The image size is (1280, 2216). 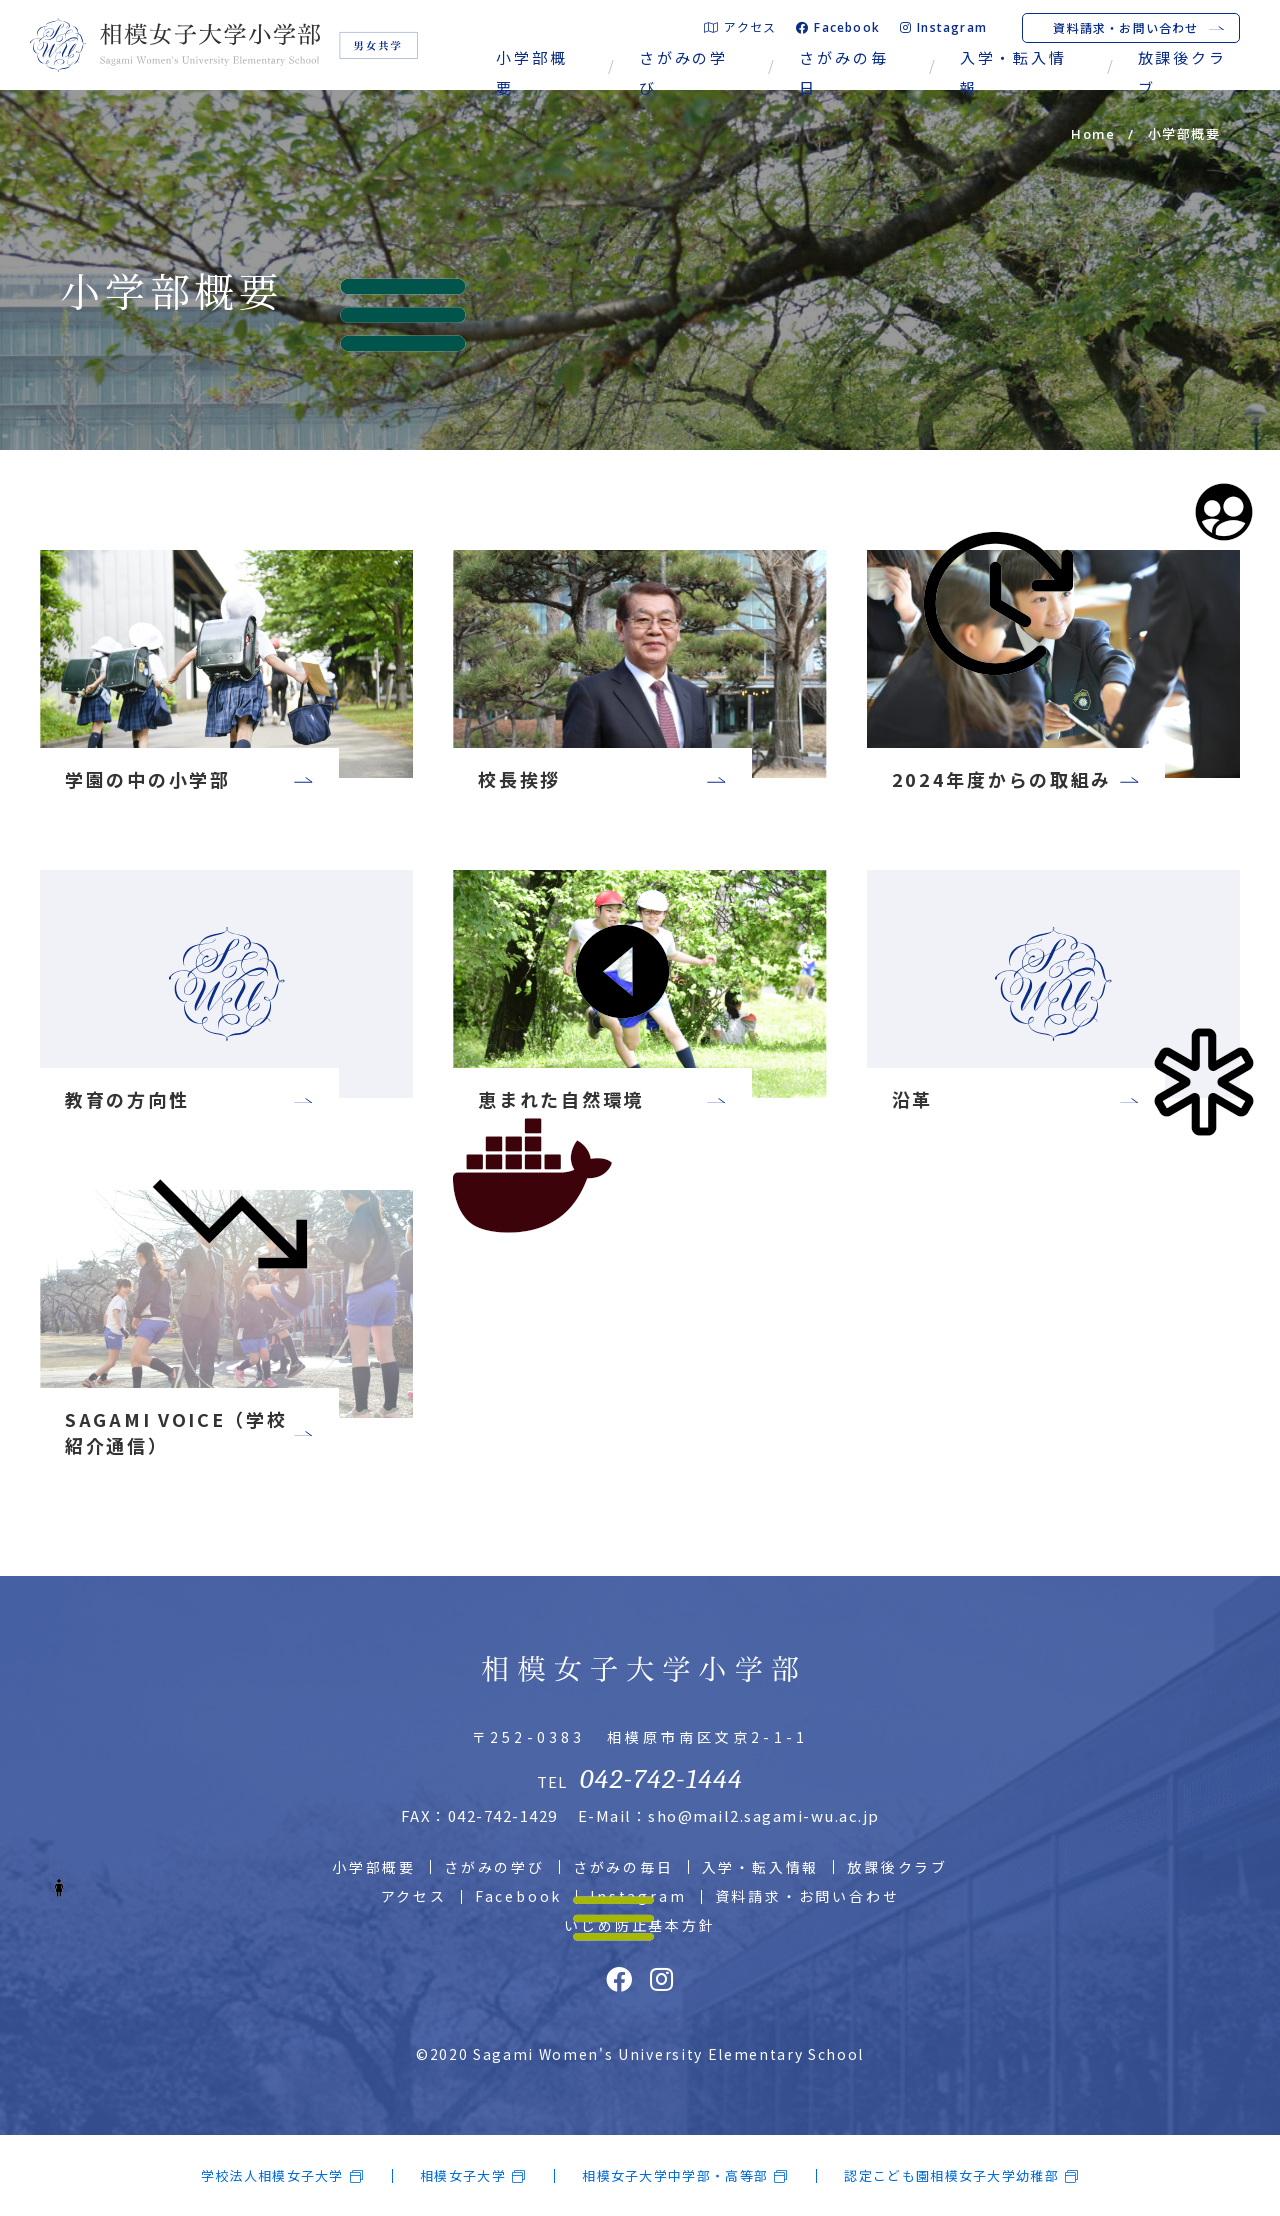 What do you see at coordinates (532, 1175) in the screenshot?
I see `docker container management` at bounding box center [532, 1175].